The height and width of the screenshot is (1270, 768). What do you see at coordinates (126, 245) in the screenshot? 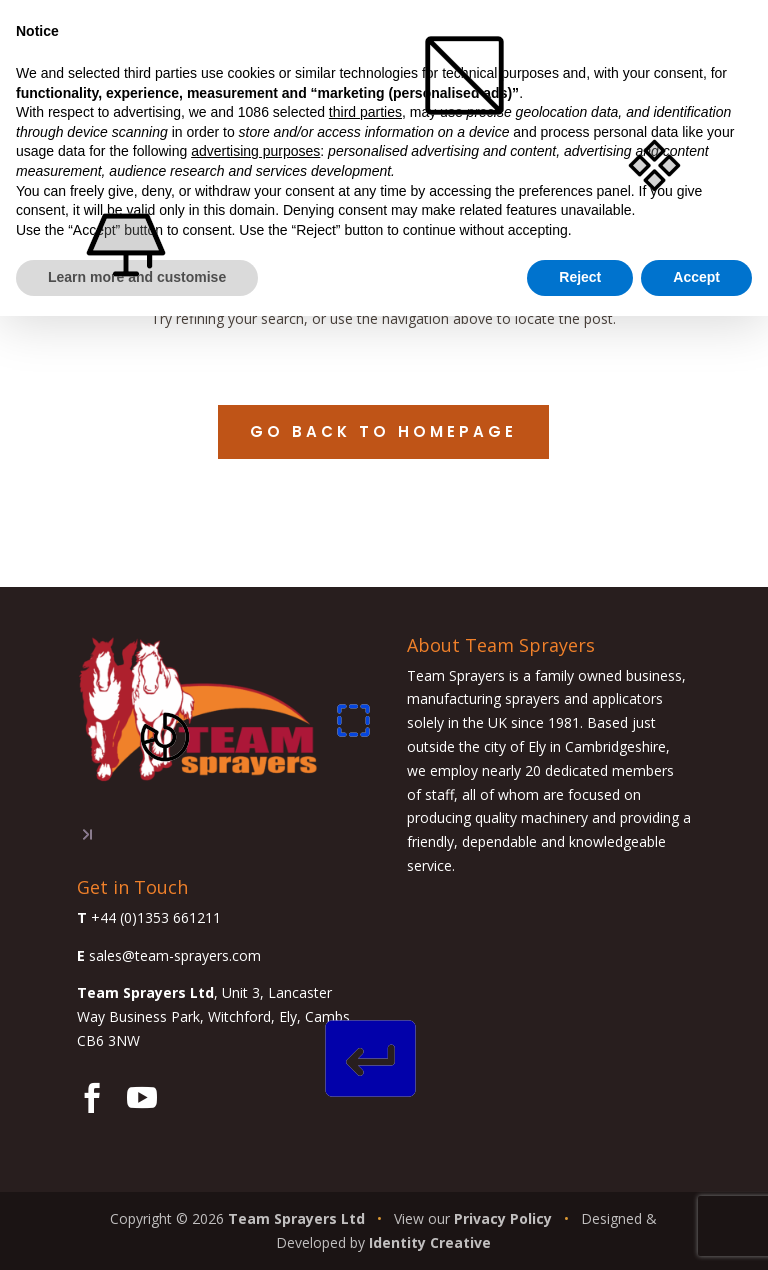
I see `toggle desk lamp or lighting settings` at bounding box center [126, 245].